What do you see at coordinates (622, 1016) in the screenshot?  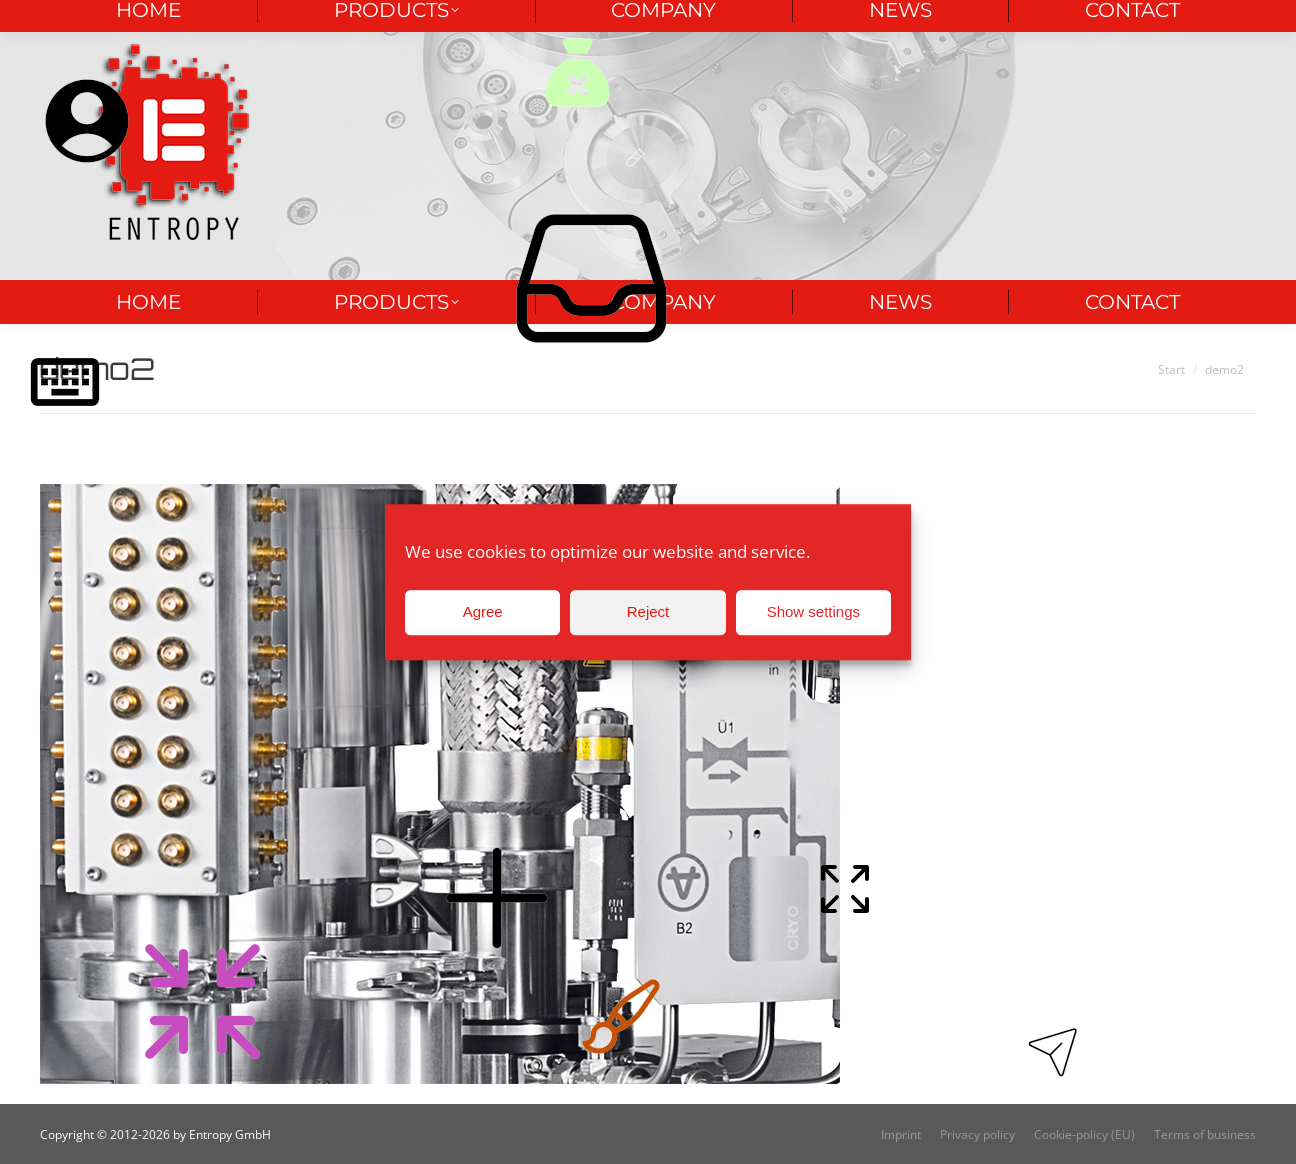 I see `access drawing or painting tools` at bounding box center [622, 1016].